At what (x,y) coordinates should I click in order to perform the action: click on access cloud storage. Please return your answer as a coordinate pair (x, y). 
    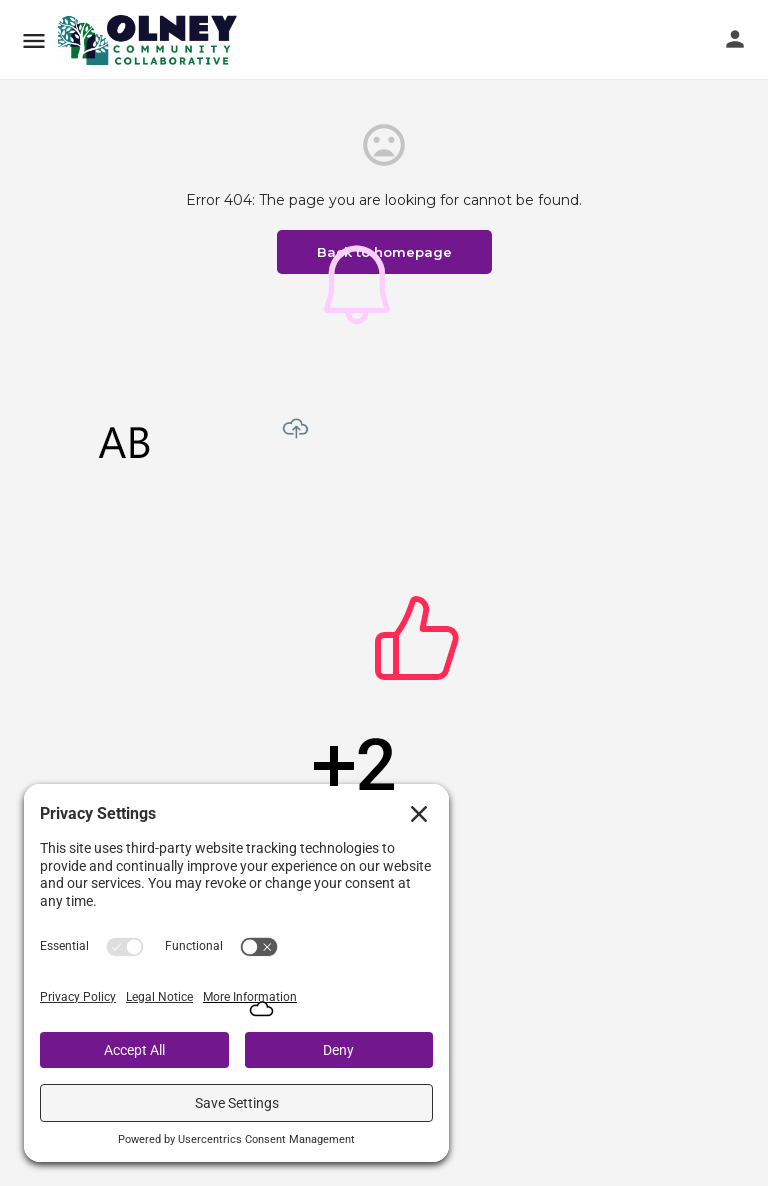
    Looking at the image, I should click on (261, 1009).